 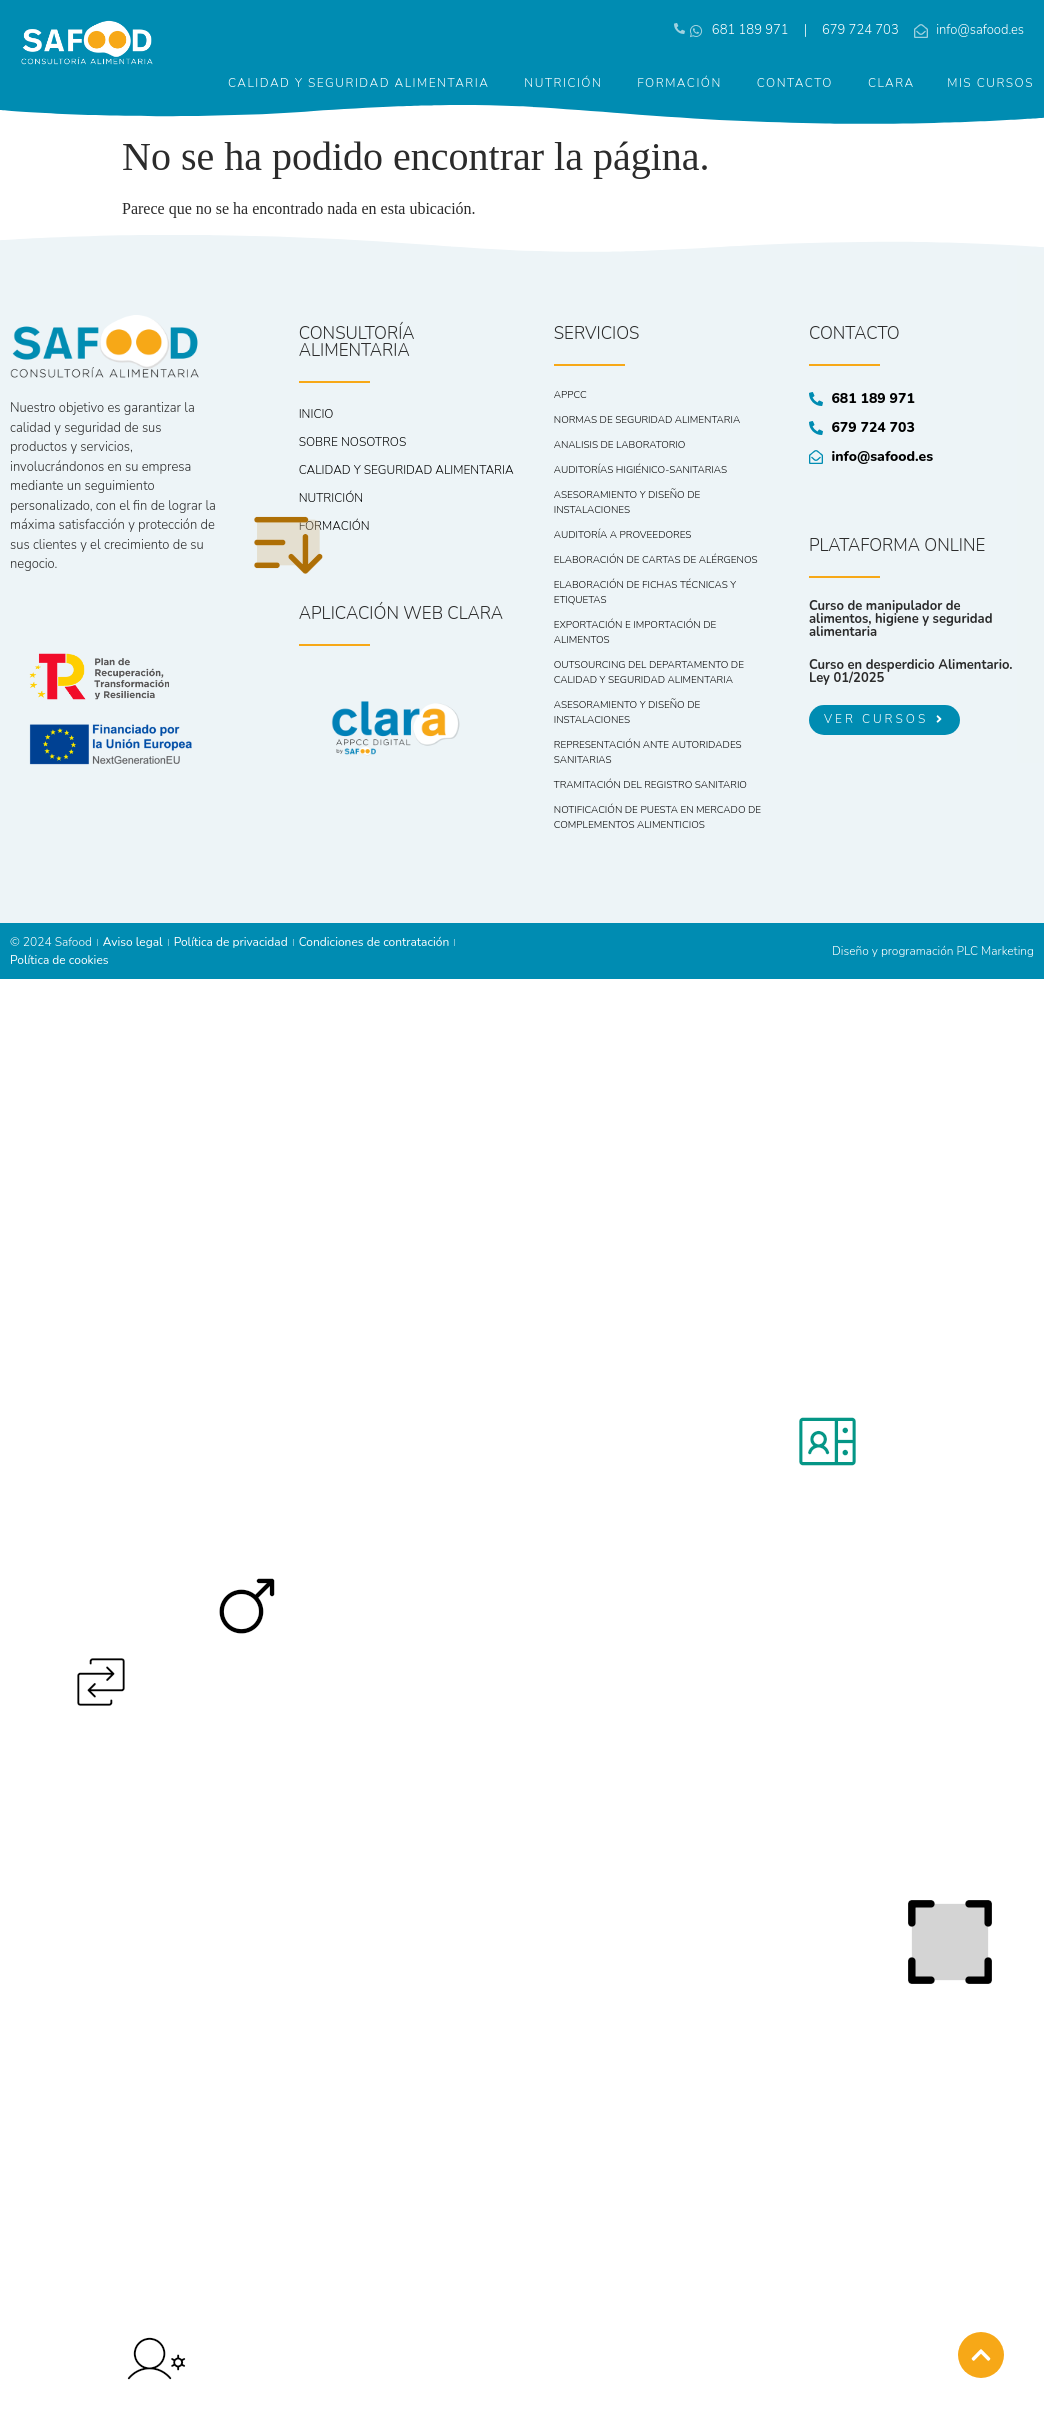 What do you see at coordinates (101, 1682) in the screenshot?
I see `swap or exchange items` at bounding box center [101, 1682].